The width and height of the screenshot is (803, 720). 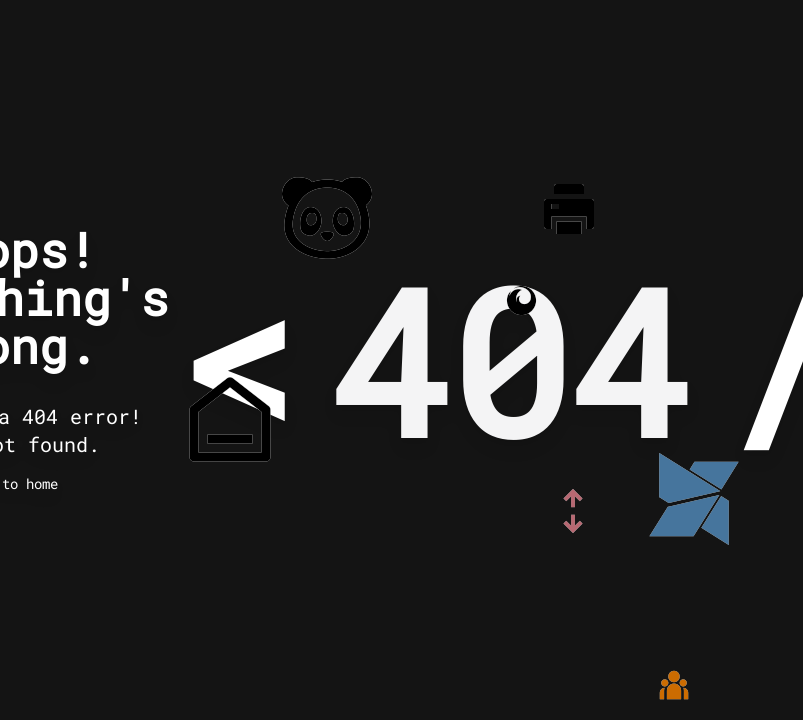 What do you see at coordinates (521, 300) in the screenshot?
I see `open Mozilla Firefox browser` at bounding box center [521, 300].